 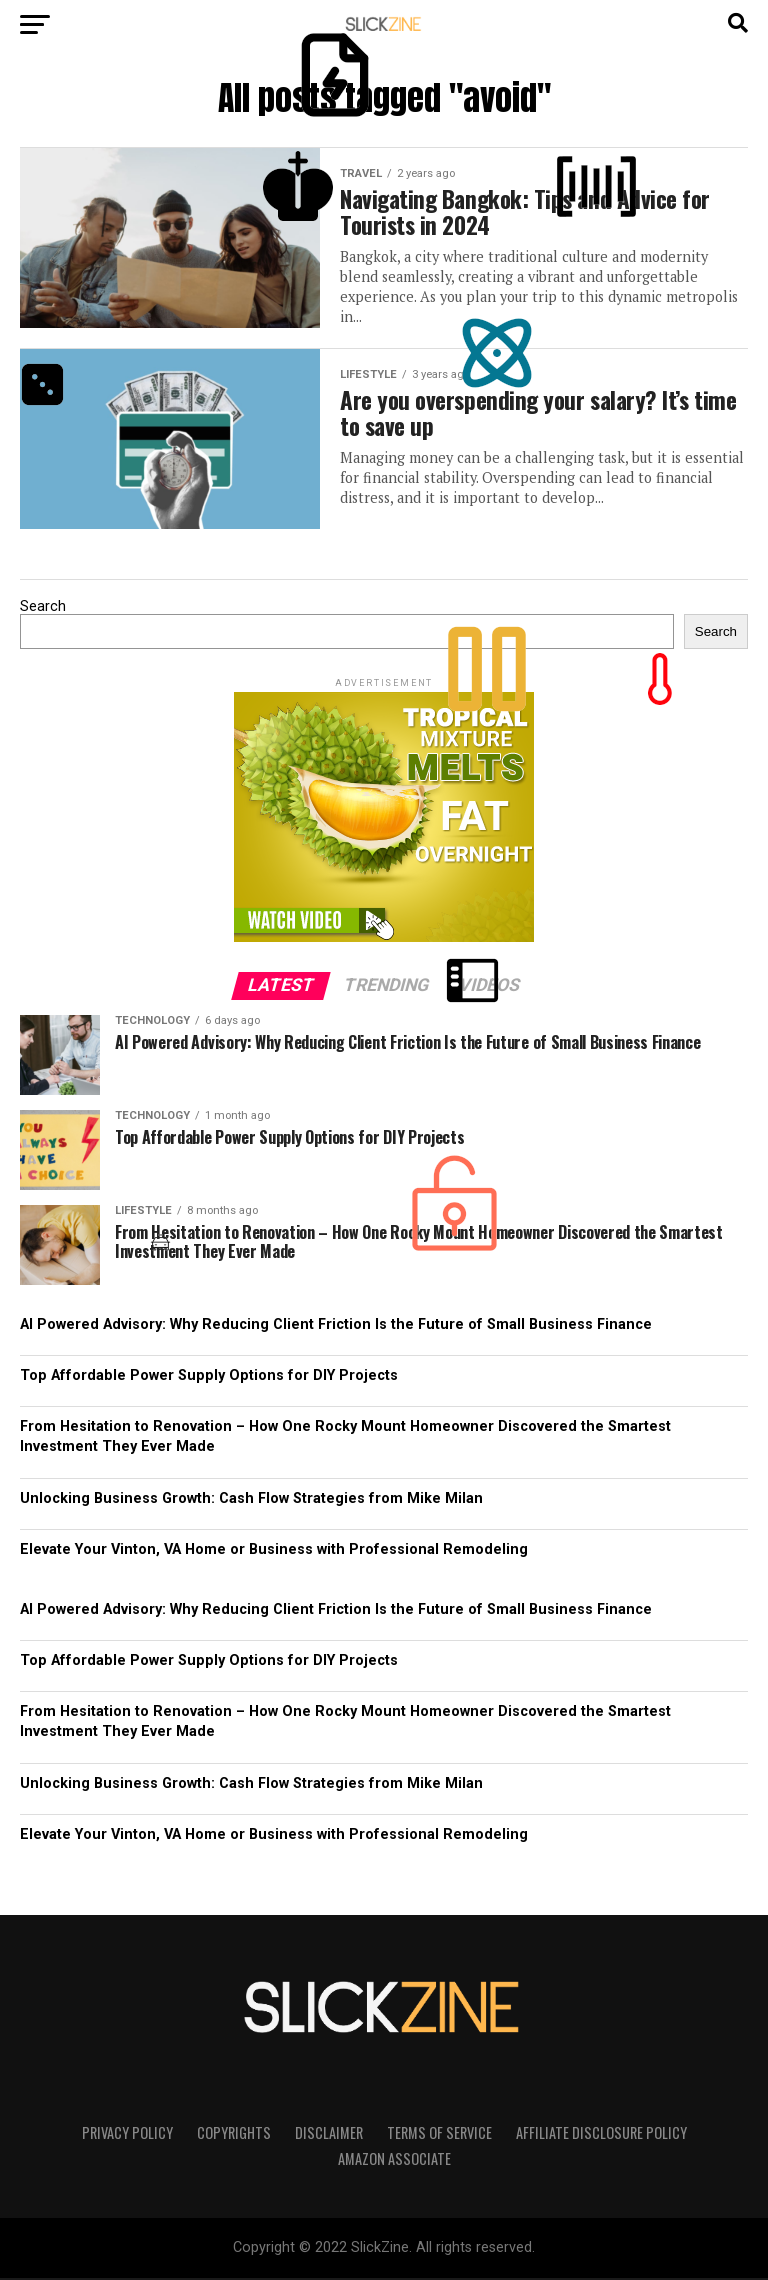 What do you see at coordinates (454, 1208) in the screenshot?
I see `unlocked or unsecured state` at bounding box center [454, 1208].